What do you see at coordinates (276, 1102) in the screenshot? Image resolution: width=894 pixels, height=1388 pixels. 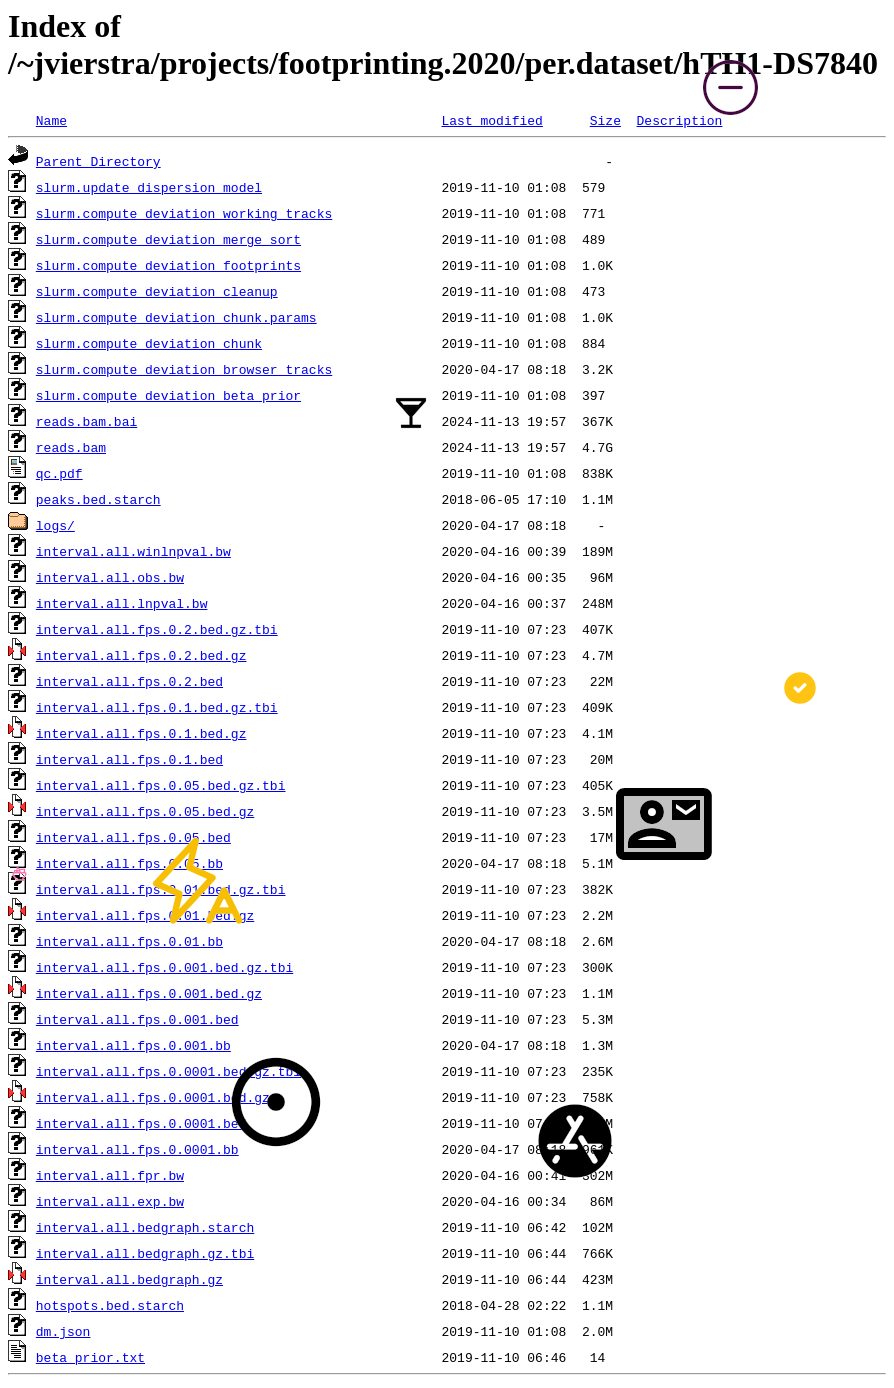 I see `select or mark an item as active` at bounding box center [276, 1102].